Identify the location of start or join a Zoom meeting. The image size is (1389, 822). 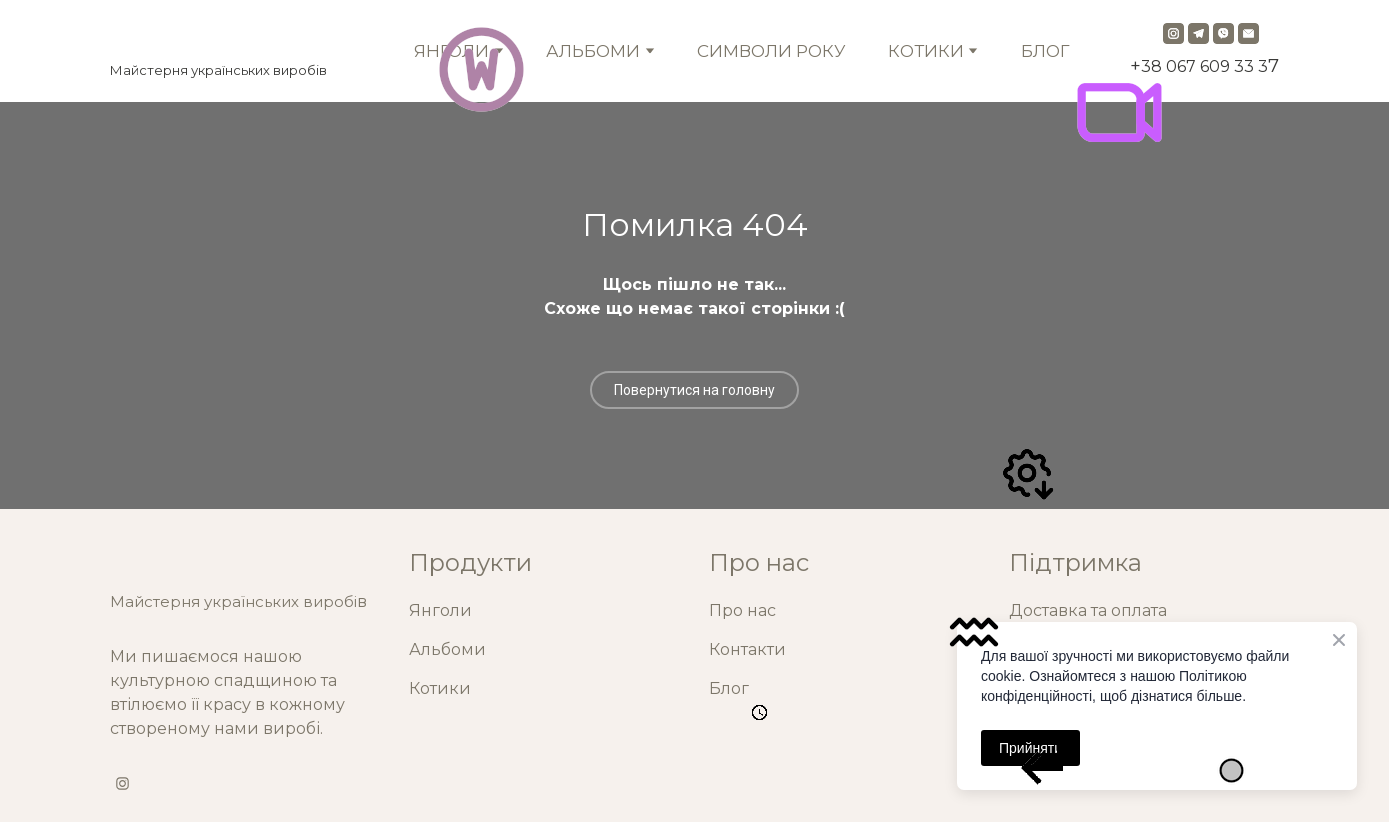
(1119, 112).